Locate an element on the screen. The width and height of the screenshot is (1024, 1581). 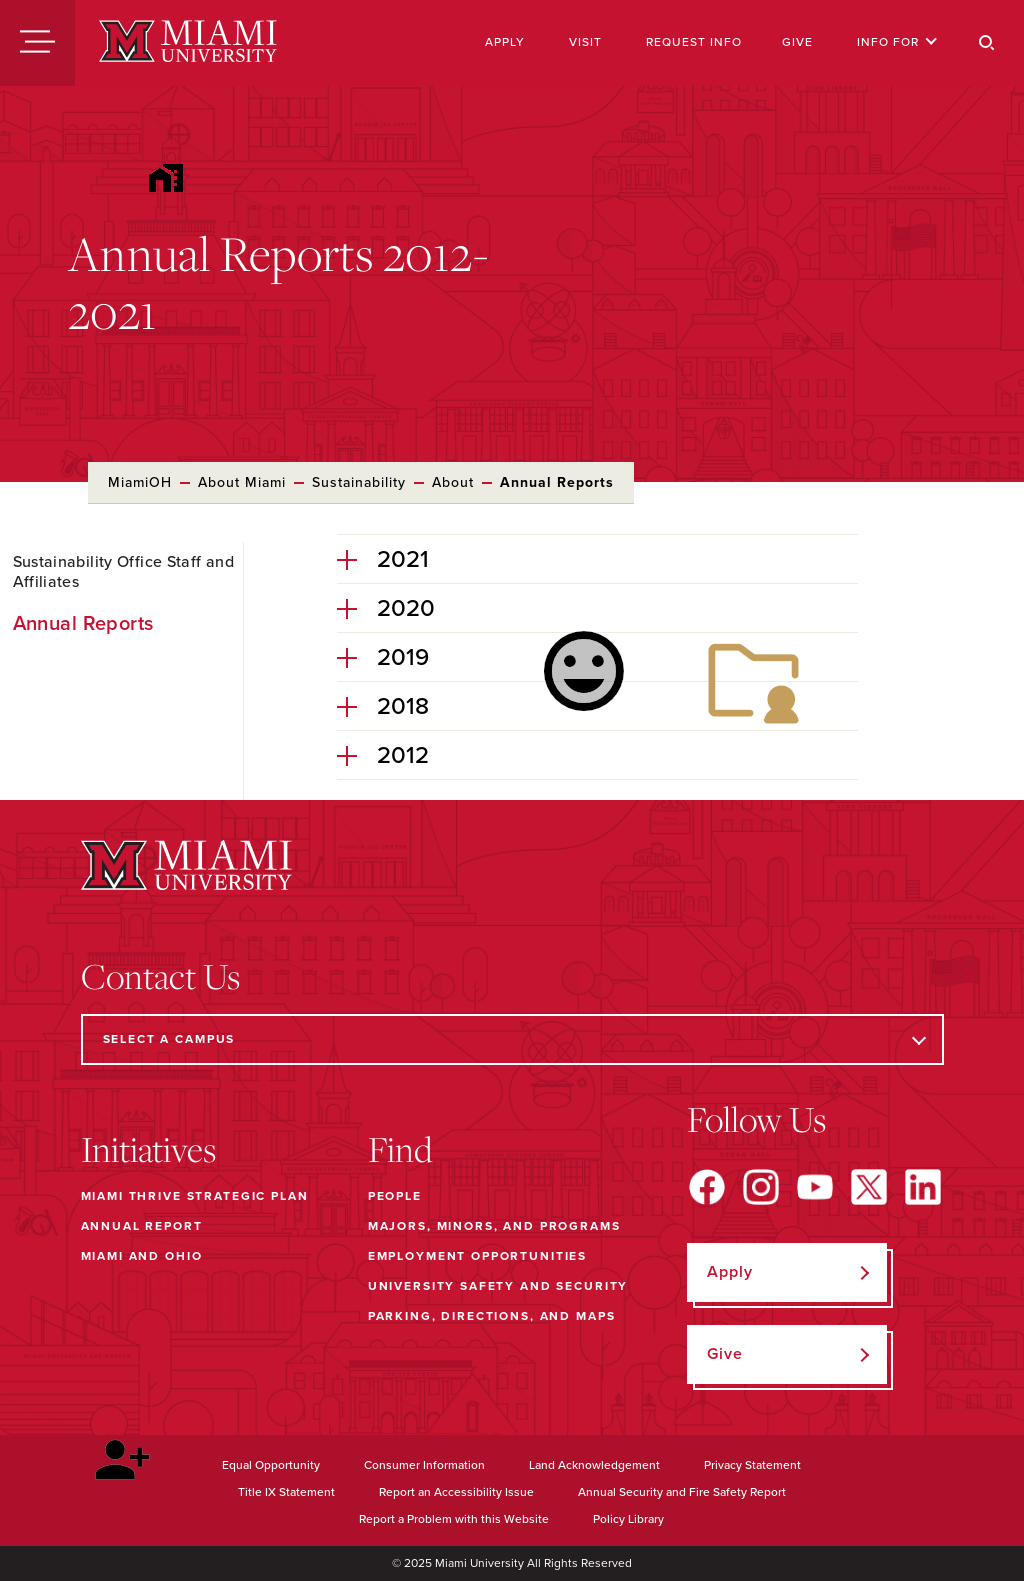
switch between home and office mode is located at coordinates (166, 178).